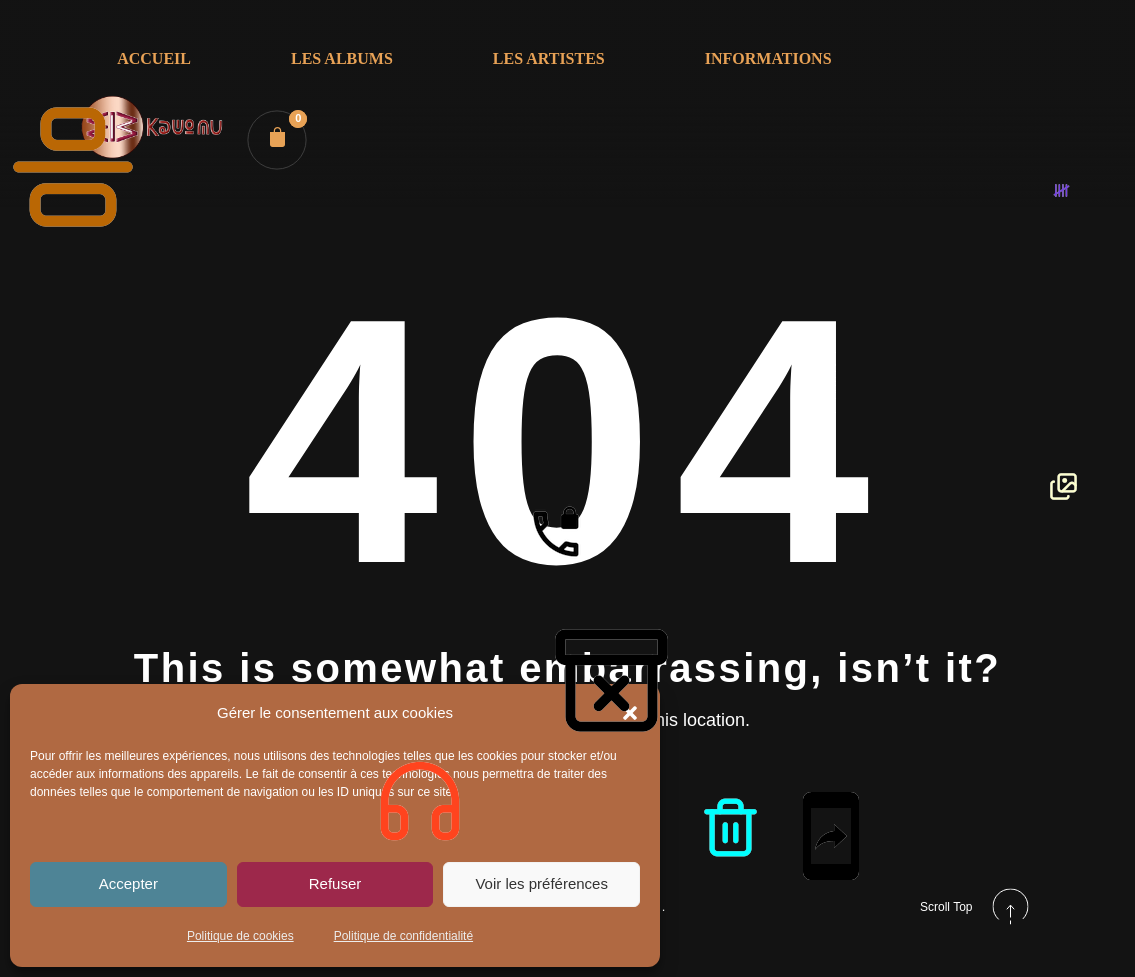 This screenshot has width=1135, height=977. What do you see at coordinates (611, 680) in the screenshot?
I see `remove item from archive` at bounding box center [611, 680].